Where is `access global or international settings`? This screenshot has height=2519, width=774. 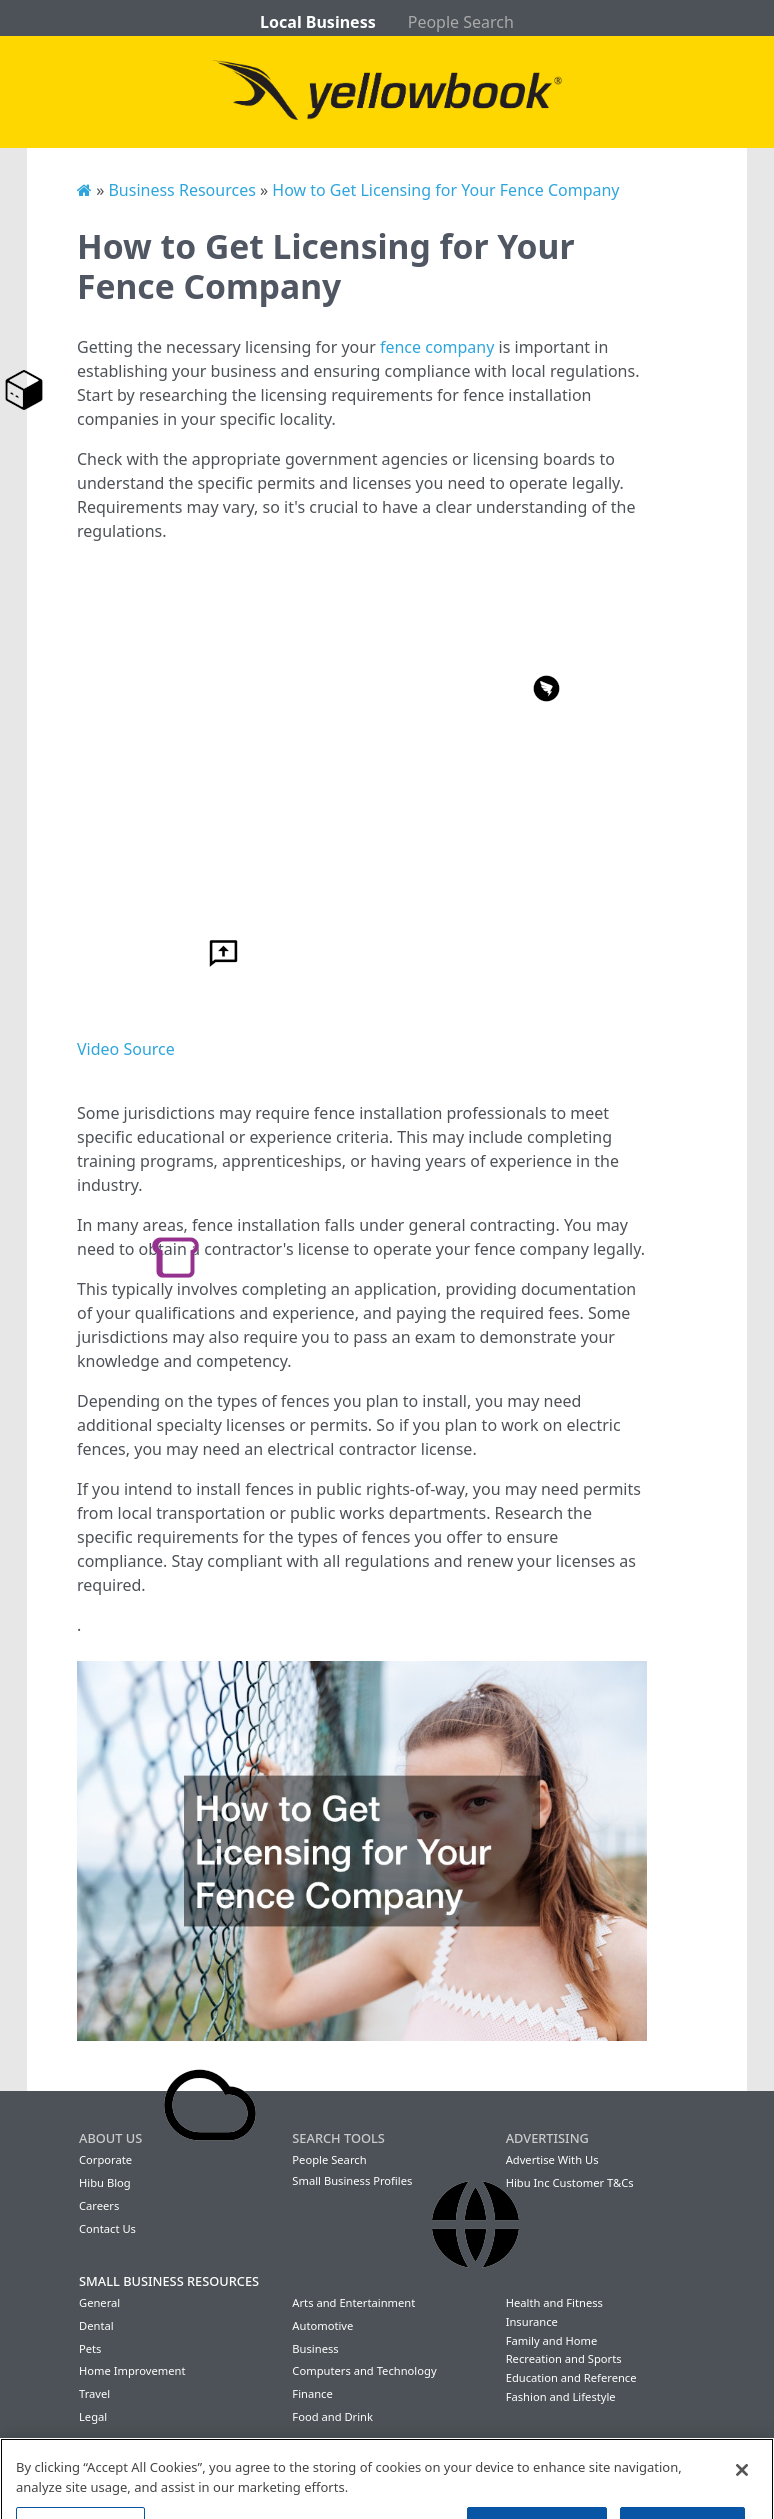
access global or international settings is located at coordinates (475, 2224).